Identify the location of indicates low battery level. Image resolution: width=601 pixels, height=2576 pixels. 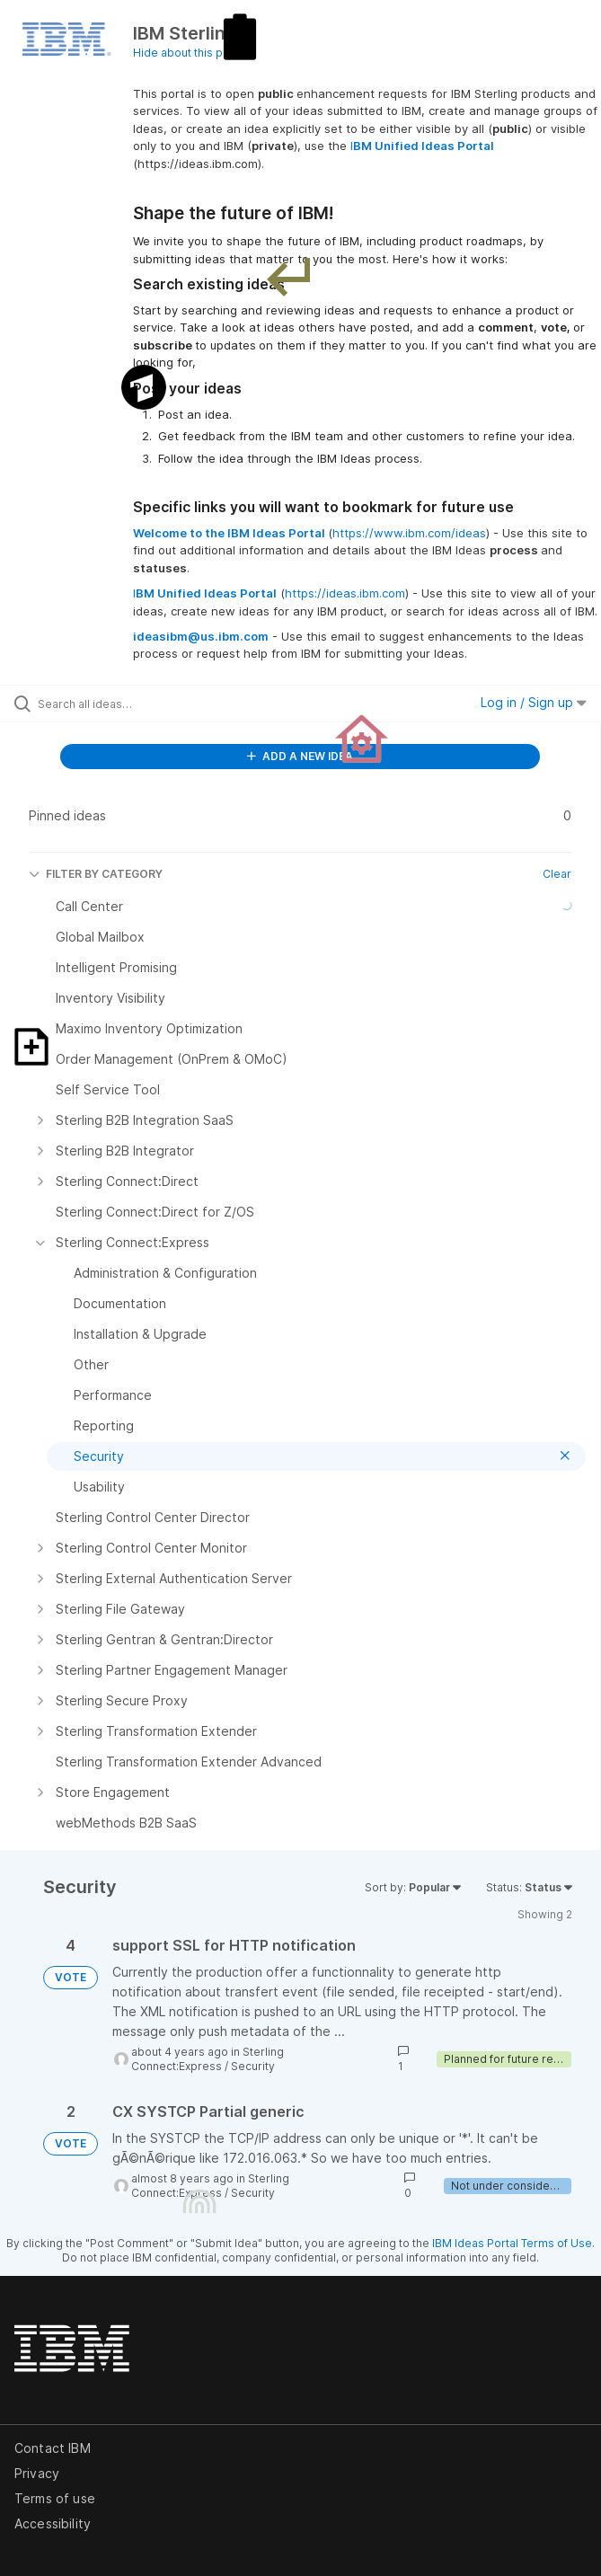
(240, 37).